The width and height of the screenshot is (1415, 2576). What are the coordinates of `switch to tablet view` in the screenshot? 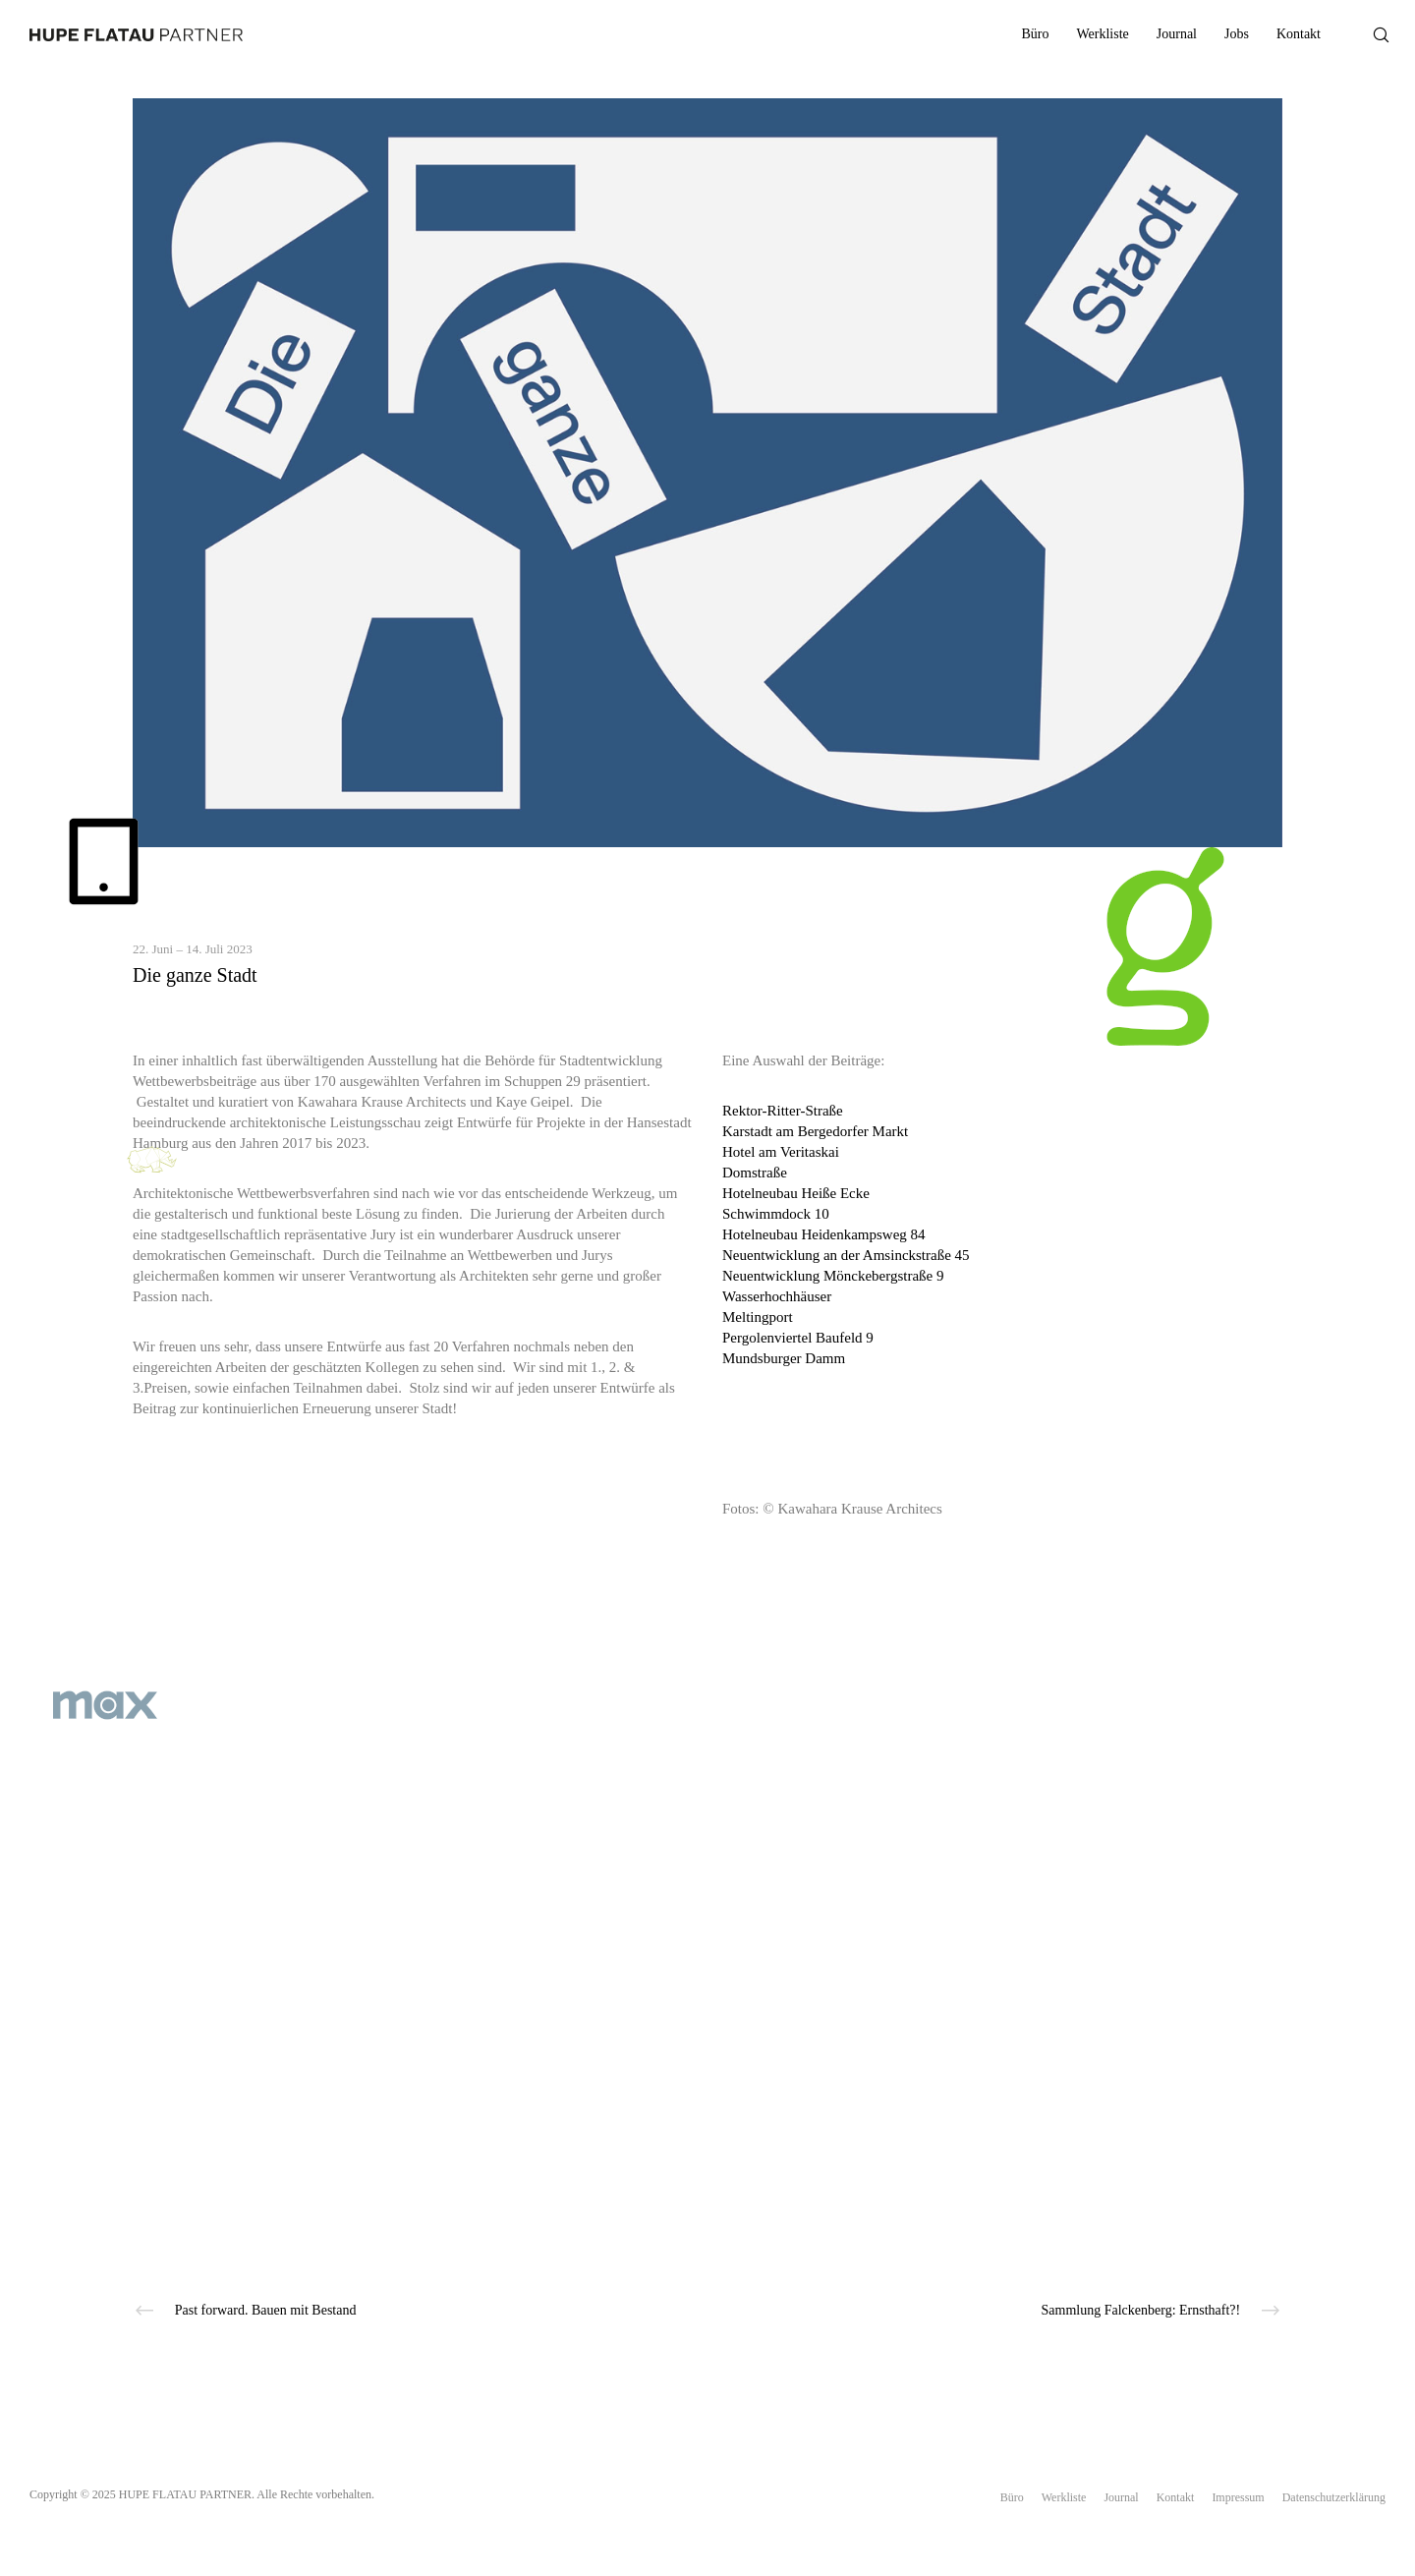 It's located at (103, 861).